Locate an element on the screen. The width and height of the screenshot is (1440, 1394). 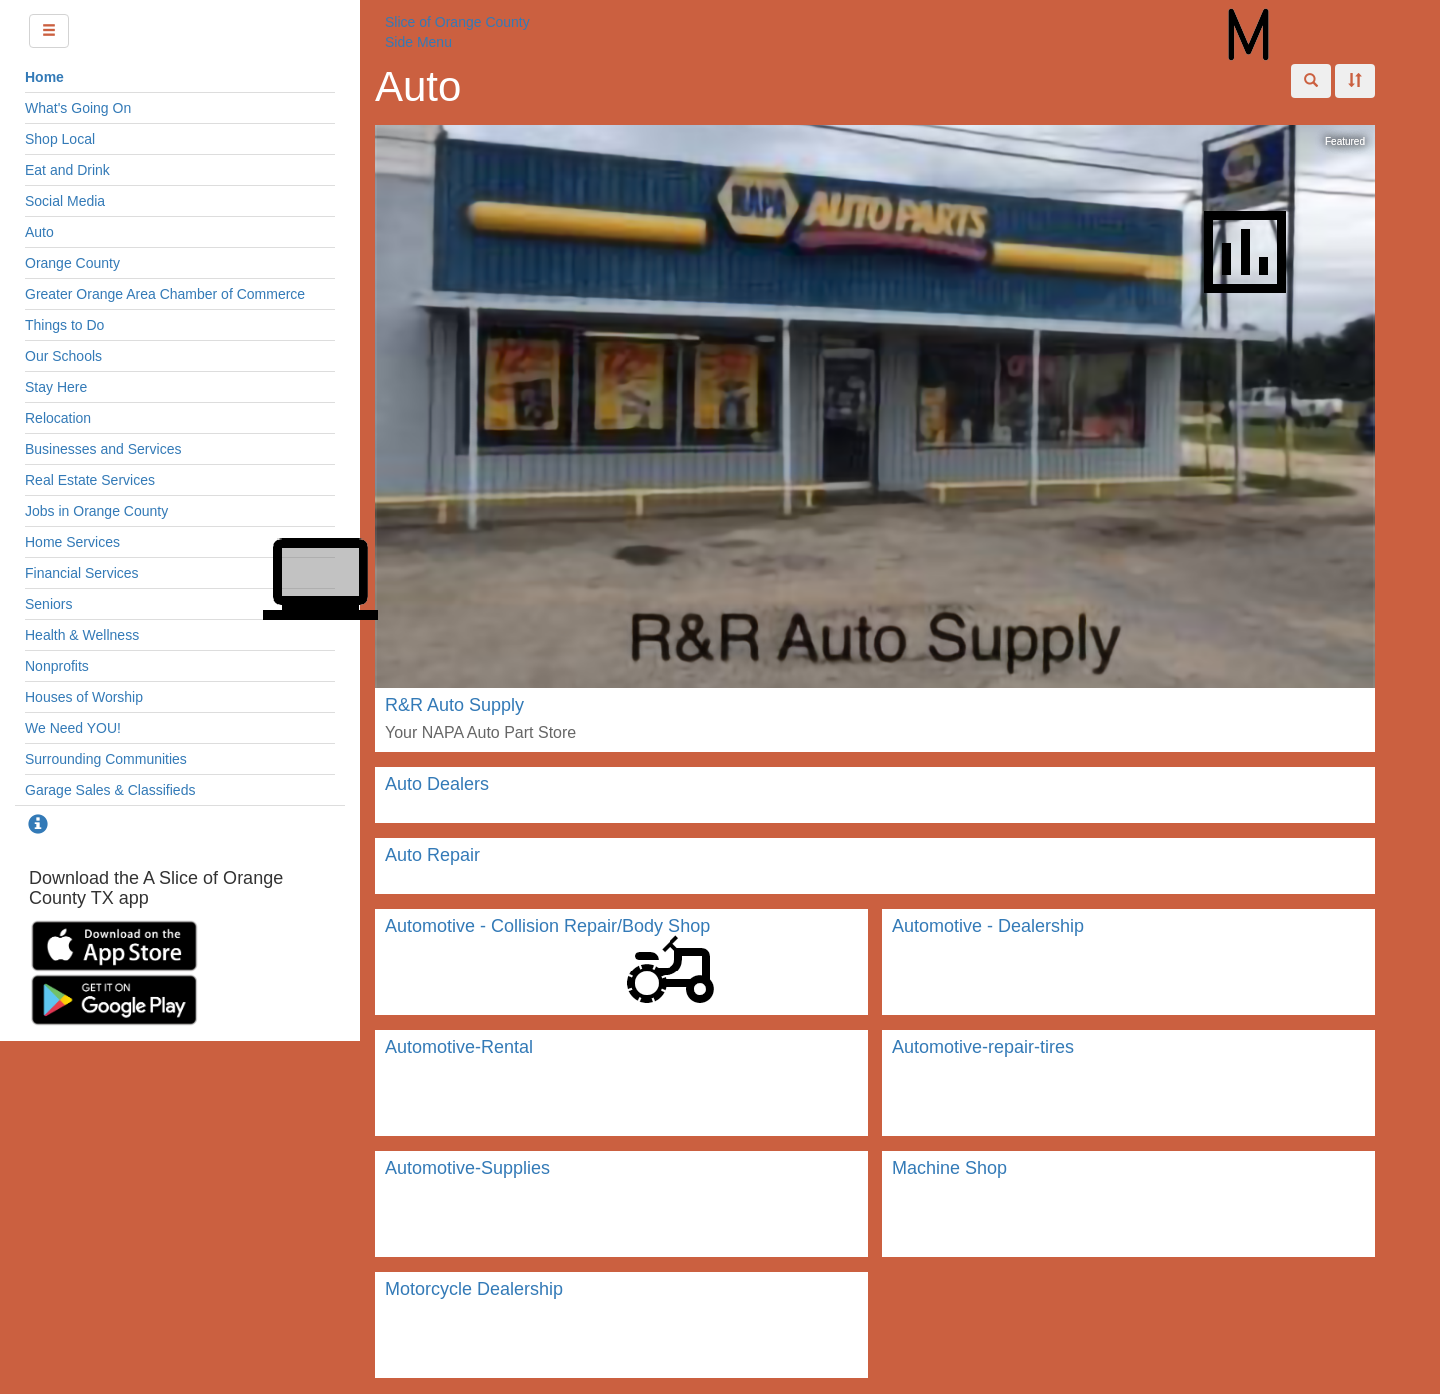
access agriculture or farming features is located at coordinates (670, 971).